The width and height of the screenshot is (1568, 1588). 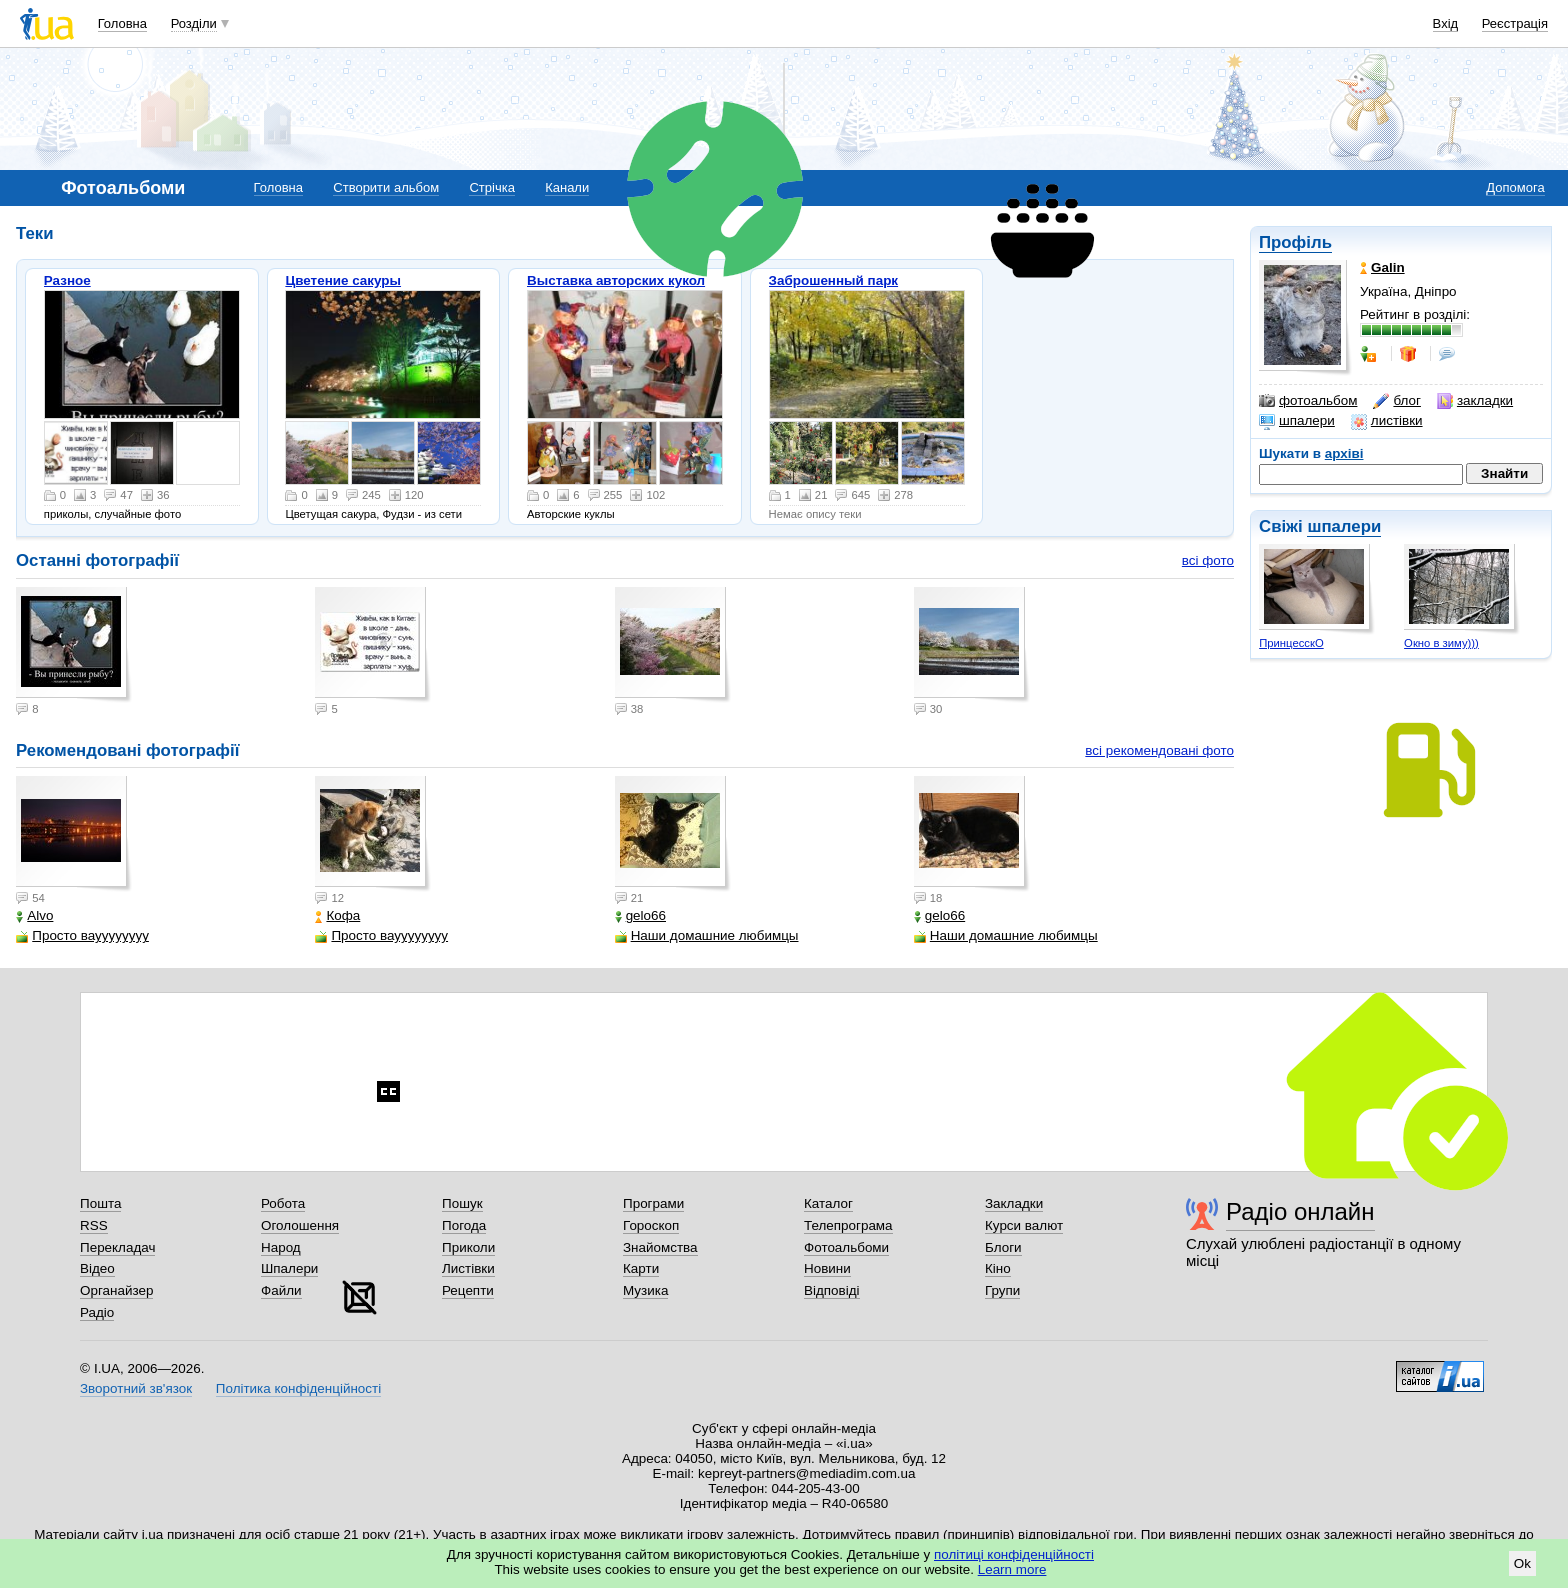 What do you see at coordinates (1042, 232) in the screenshot?
I see `view rice or grain-based meal options` at bounding box center [1042, 232].